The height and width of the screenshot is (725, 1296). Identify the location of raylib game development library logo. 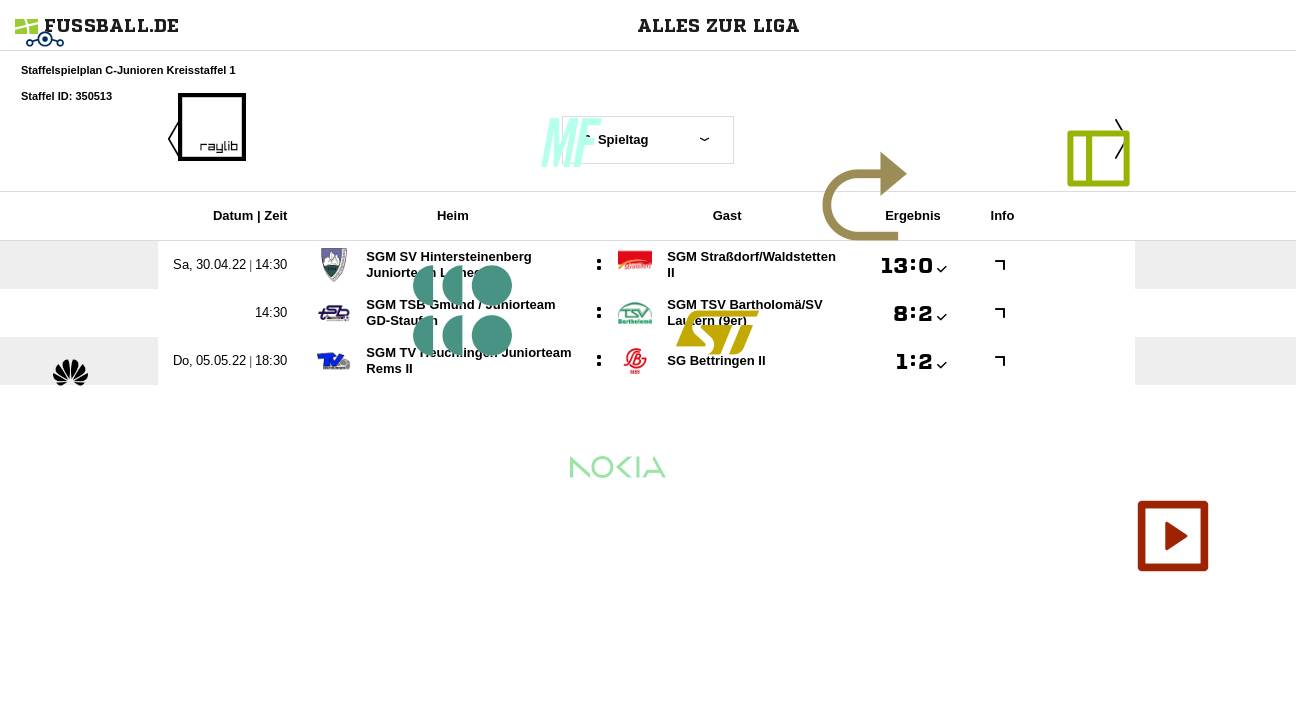
(212, 127).